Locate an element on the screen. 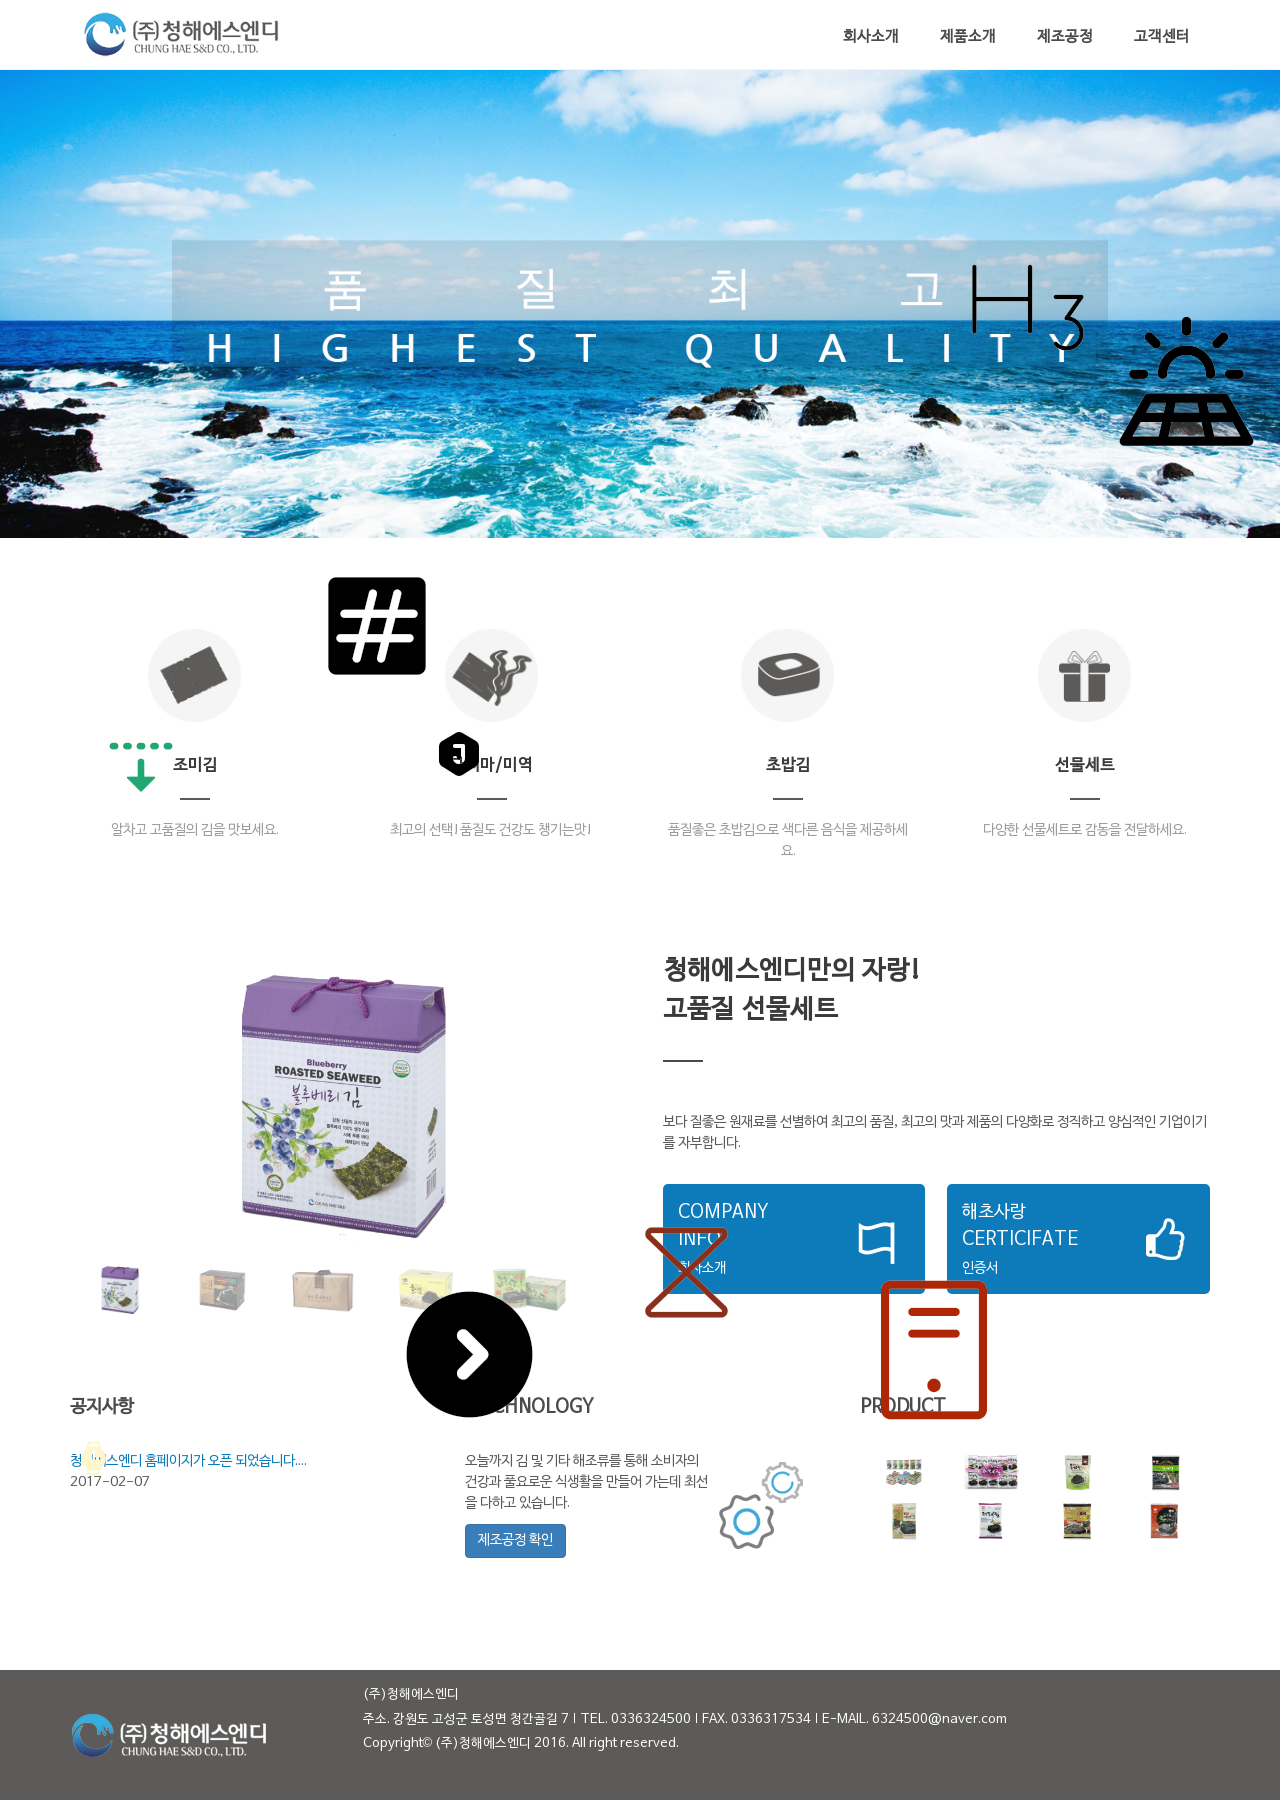 The width and height of the screenshot is (1280, 1800). access solar energy settings is located at coordinates (1186, 388).